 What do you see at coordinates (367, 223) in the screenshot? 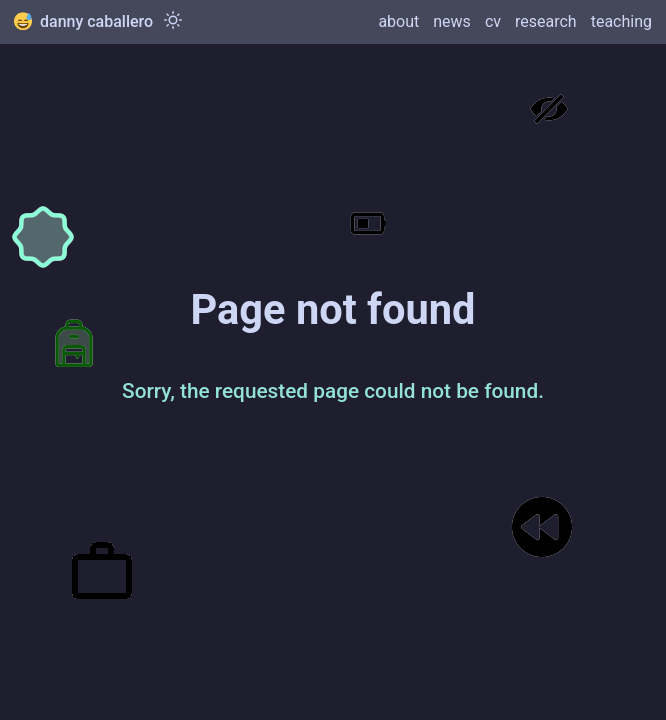
I see `indicates battery at 50% charge` at bounding box center [367, 223].